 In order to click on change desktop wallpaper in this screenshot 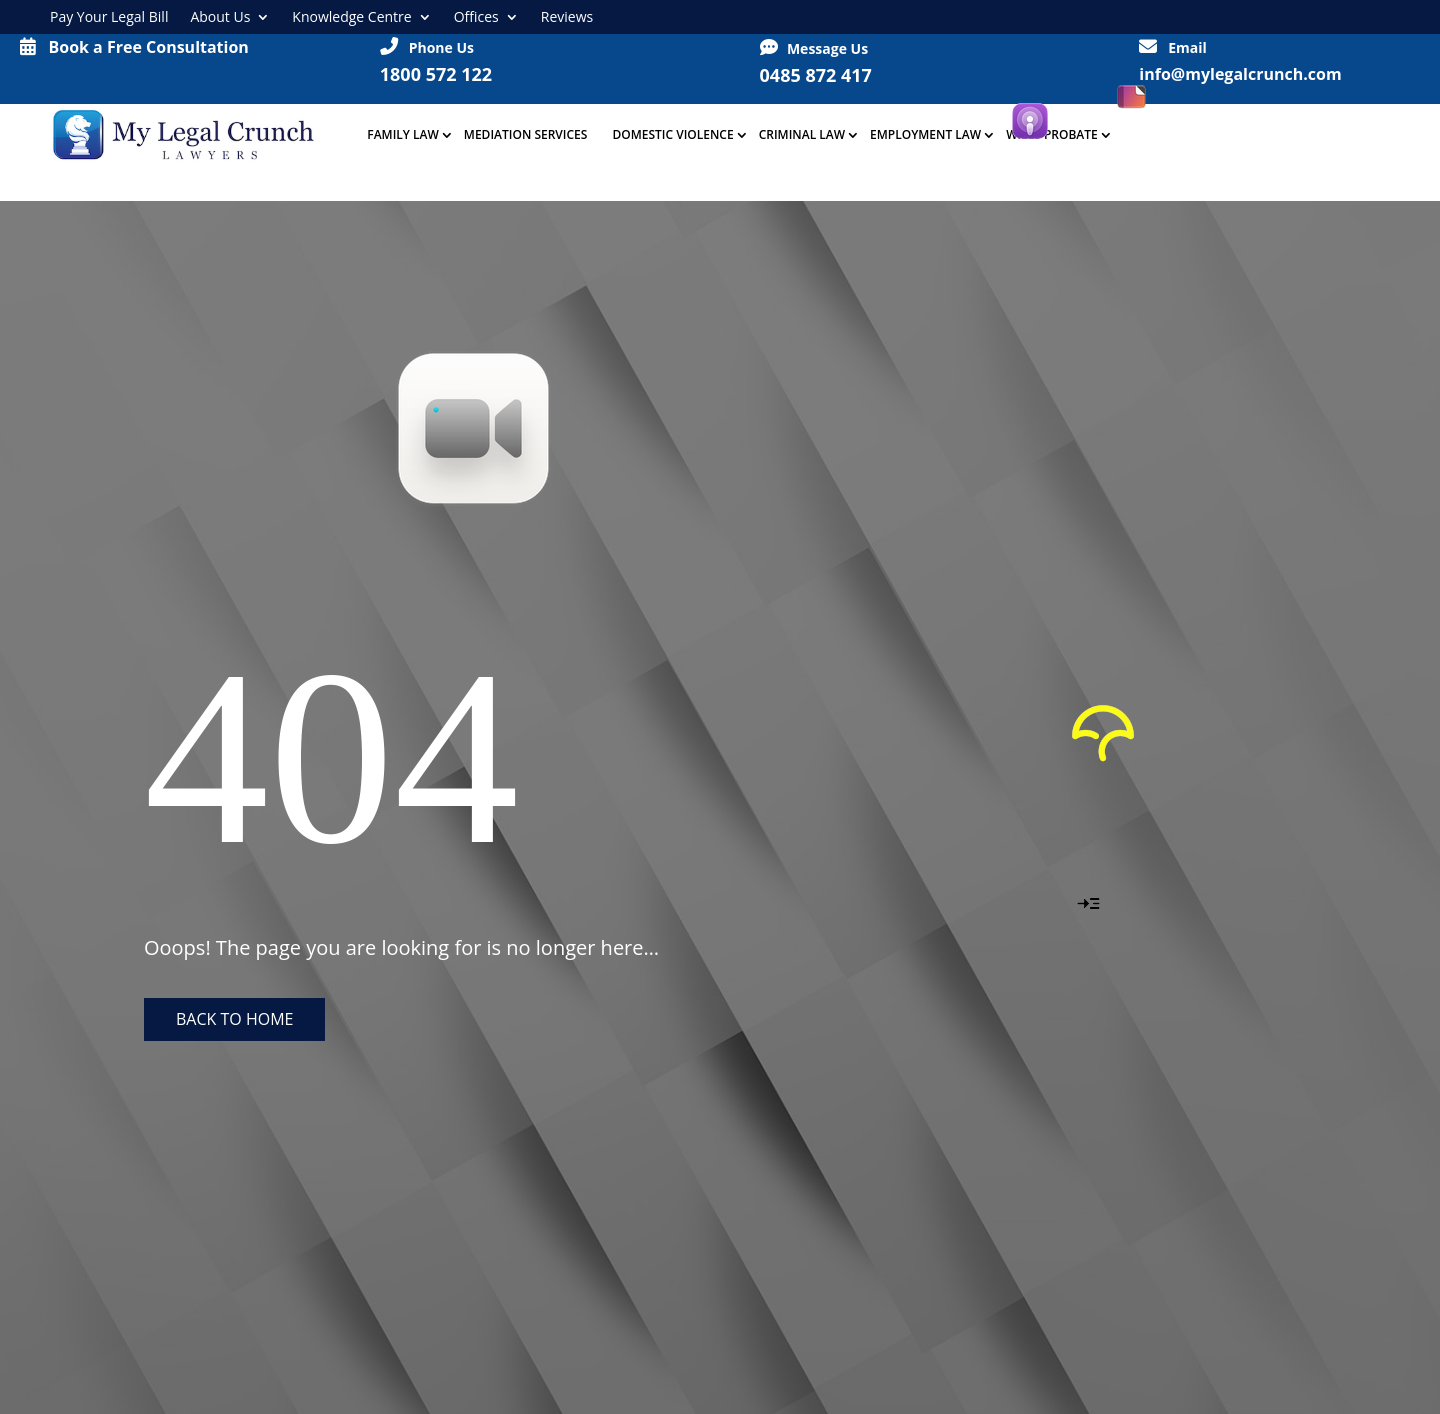, I will do `click(1131, 96)`.